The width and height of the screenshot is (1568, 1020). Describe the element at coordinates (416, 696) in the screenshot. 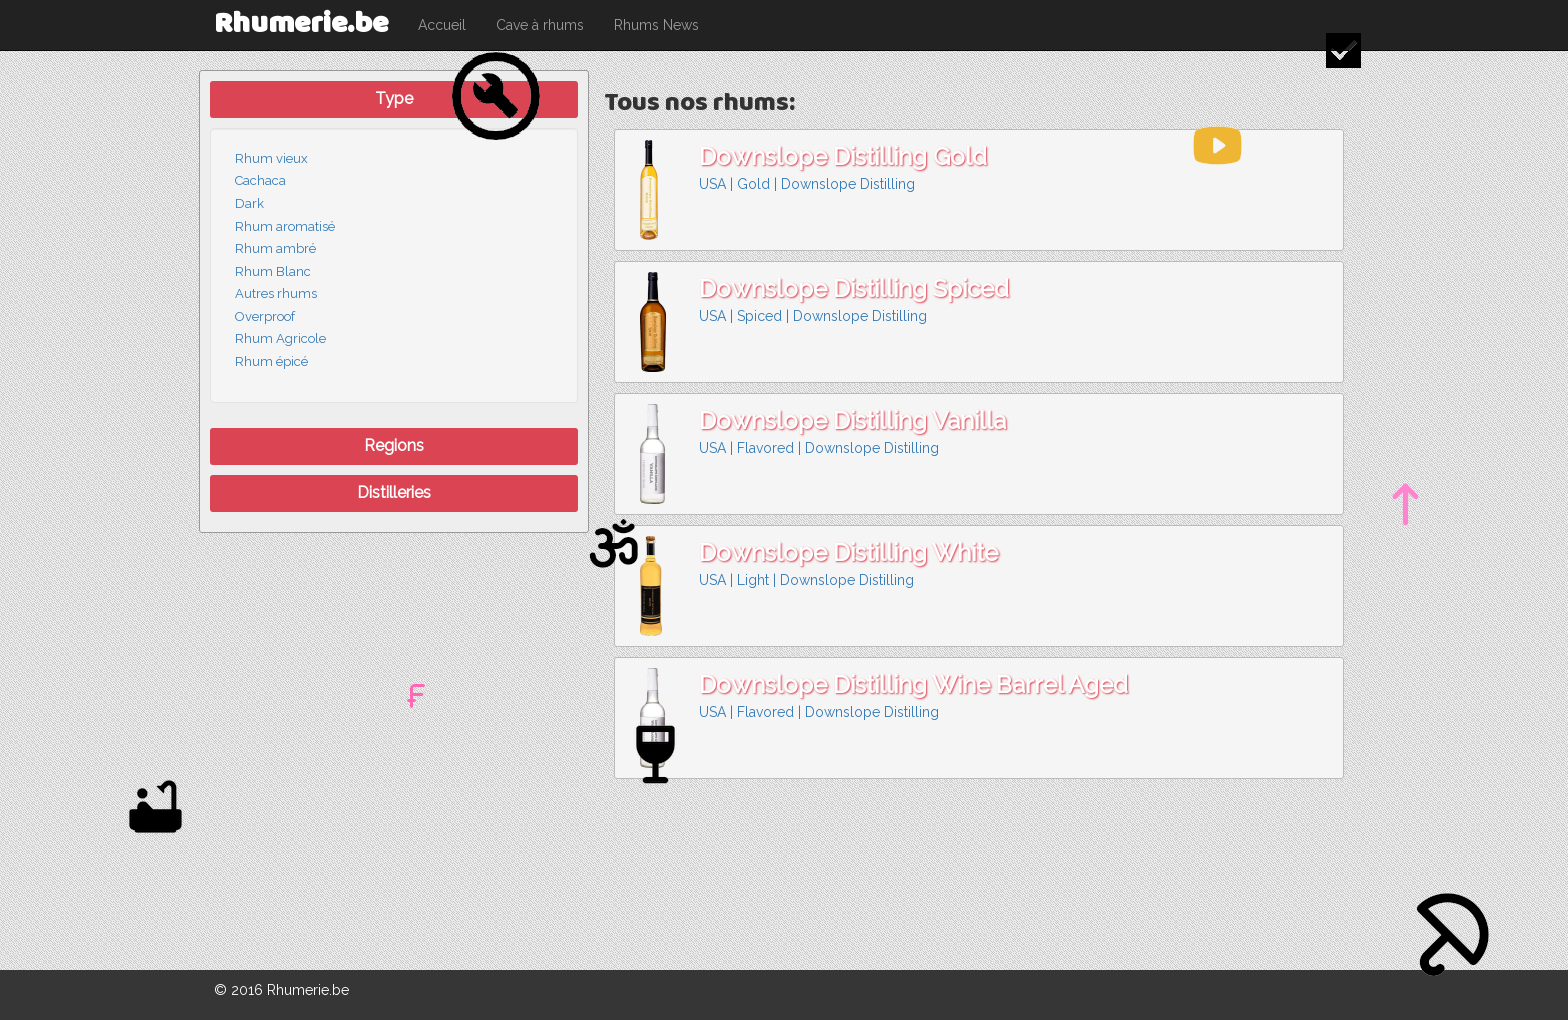

I see `indicates Swiss franc currency` at that location.